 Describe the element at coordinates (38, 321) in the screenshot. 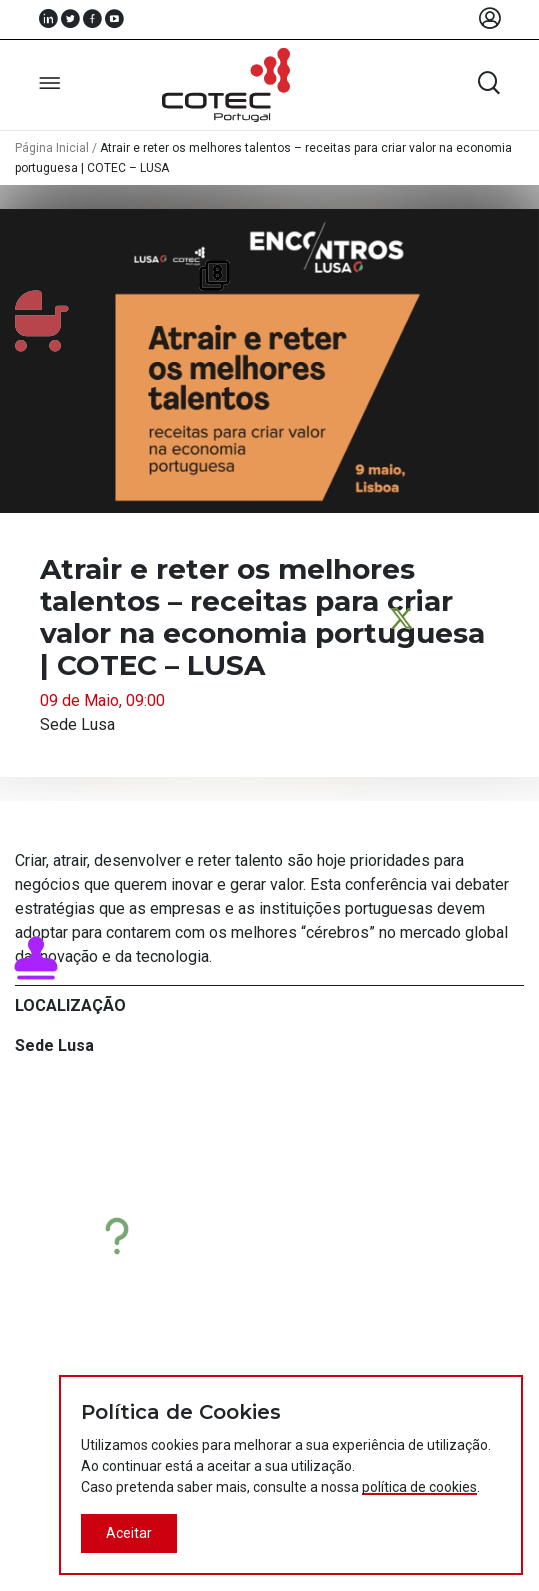

I see `access baby or parenting-related features` at that location.